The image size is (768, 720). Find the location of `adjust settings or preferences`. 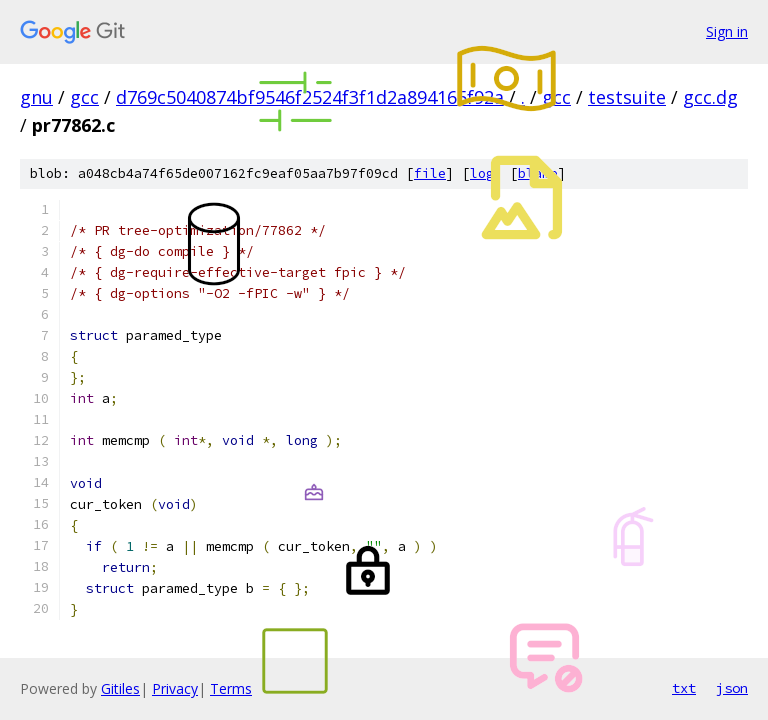

adjust settings or preferences is located at coordinates (295, 101).